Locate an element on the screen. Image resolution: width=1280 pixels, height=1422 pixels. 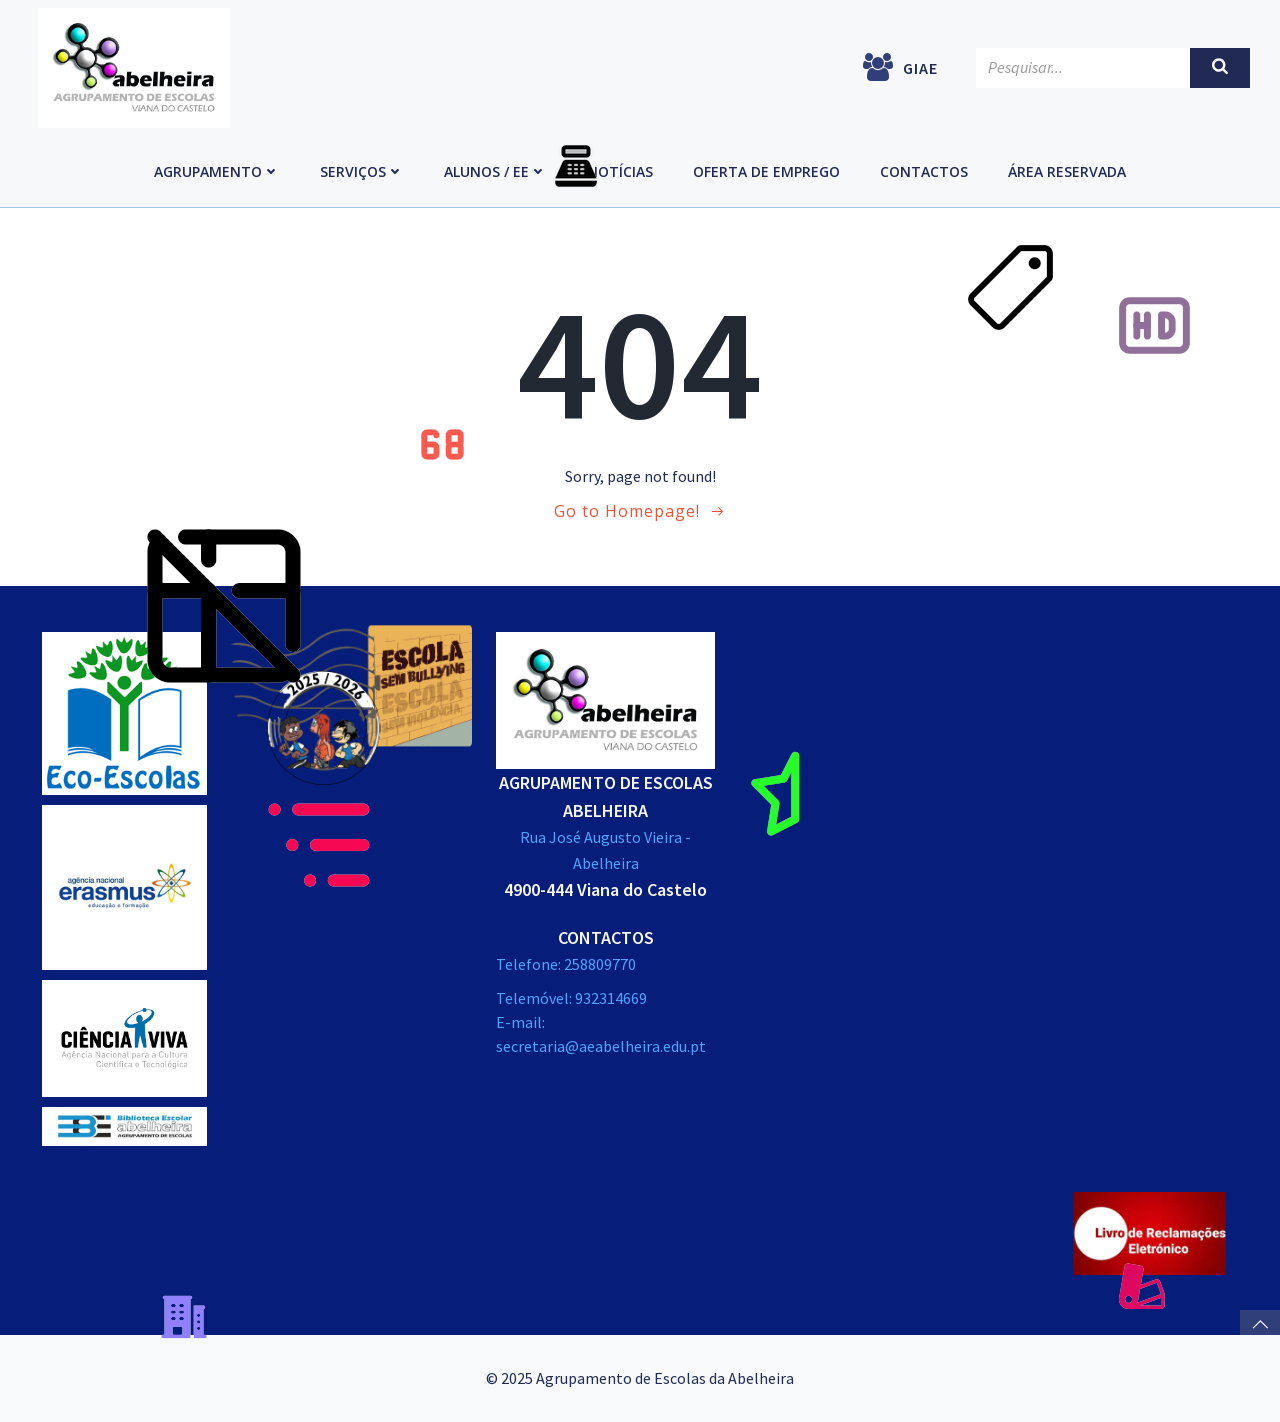
access point of sale terminal is located at coordinates (576, 166).